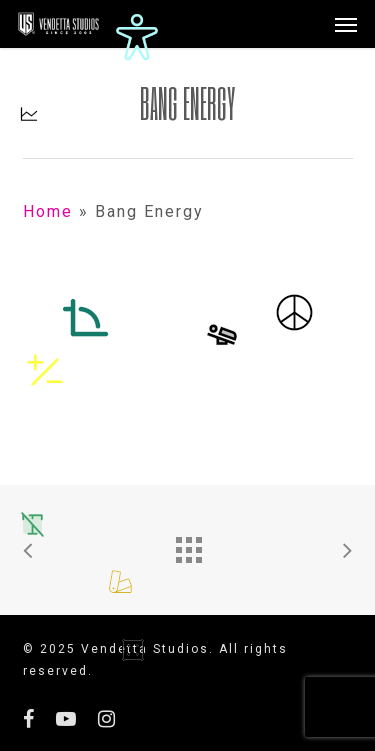 This screenshot has height=751, width=375. What do you see at coordinates (45, 372) in the screenshot?
I see `toggle between adding or subtracting values` at bounding box center [45, 372].